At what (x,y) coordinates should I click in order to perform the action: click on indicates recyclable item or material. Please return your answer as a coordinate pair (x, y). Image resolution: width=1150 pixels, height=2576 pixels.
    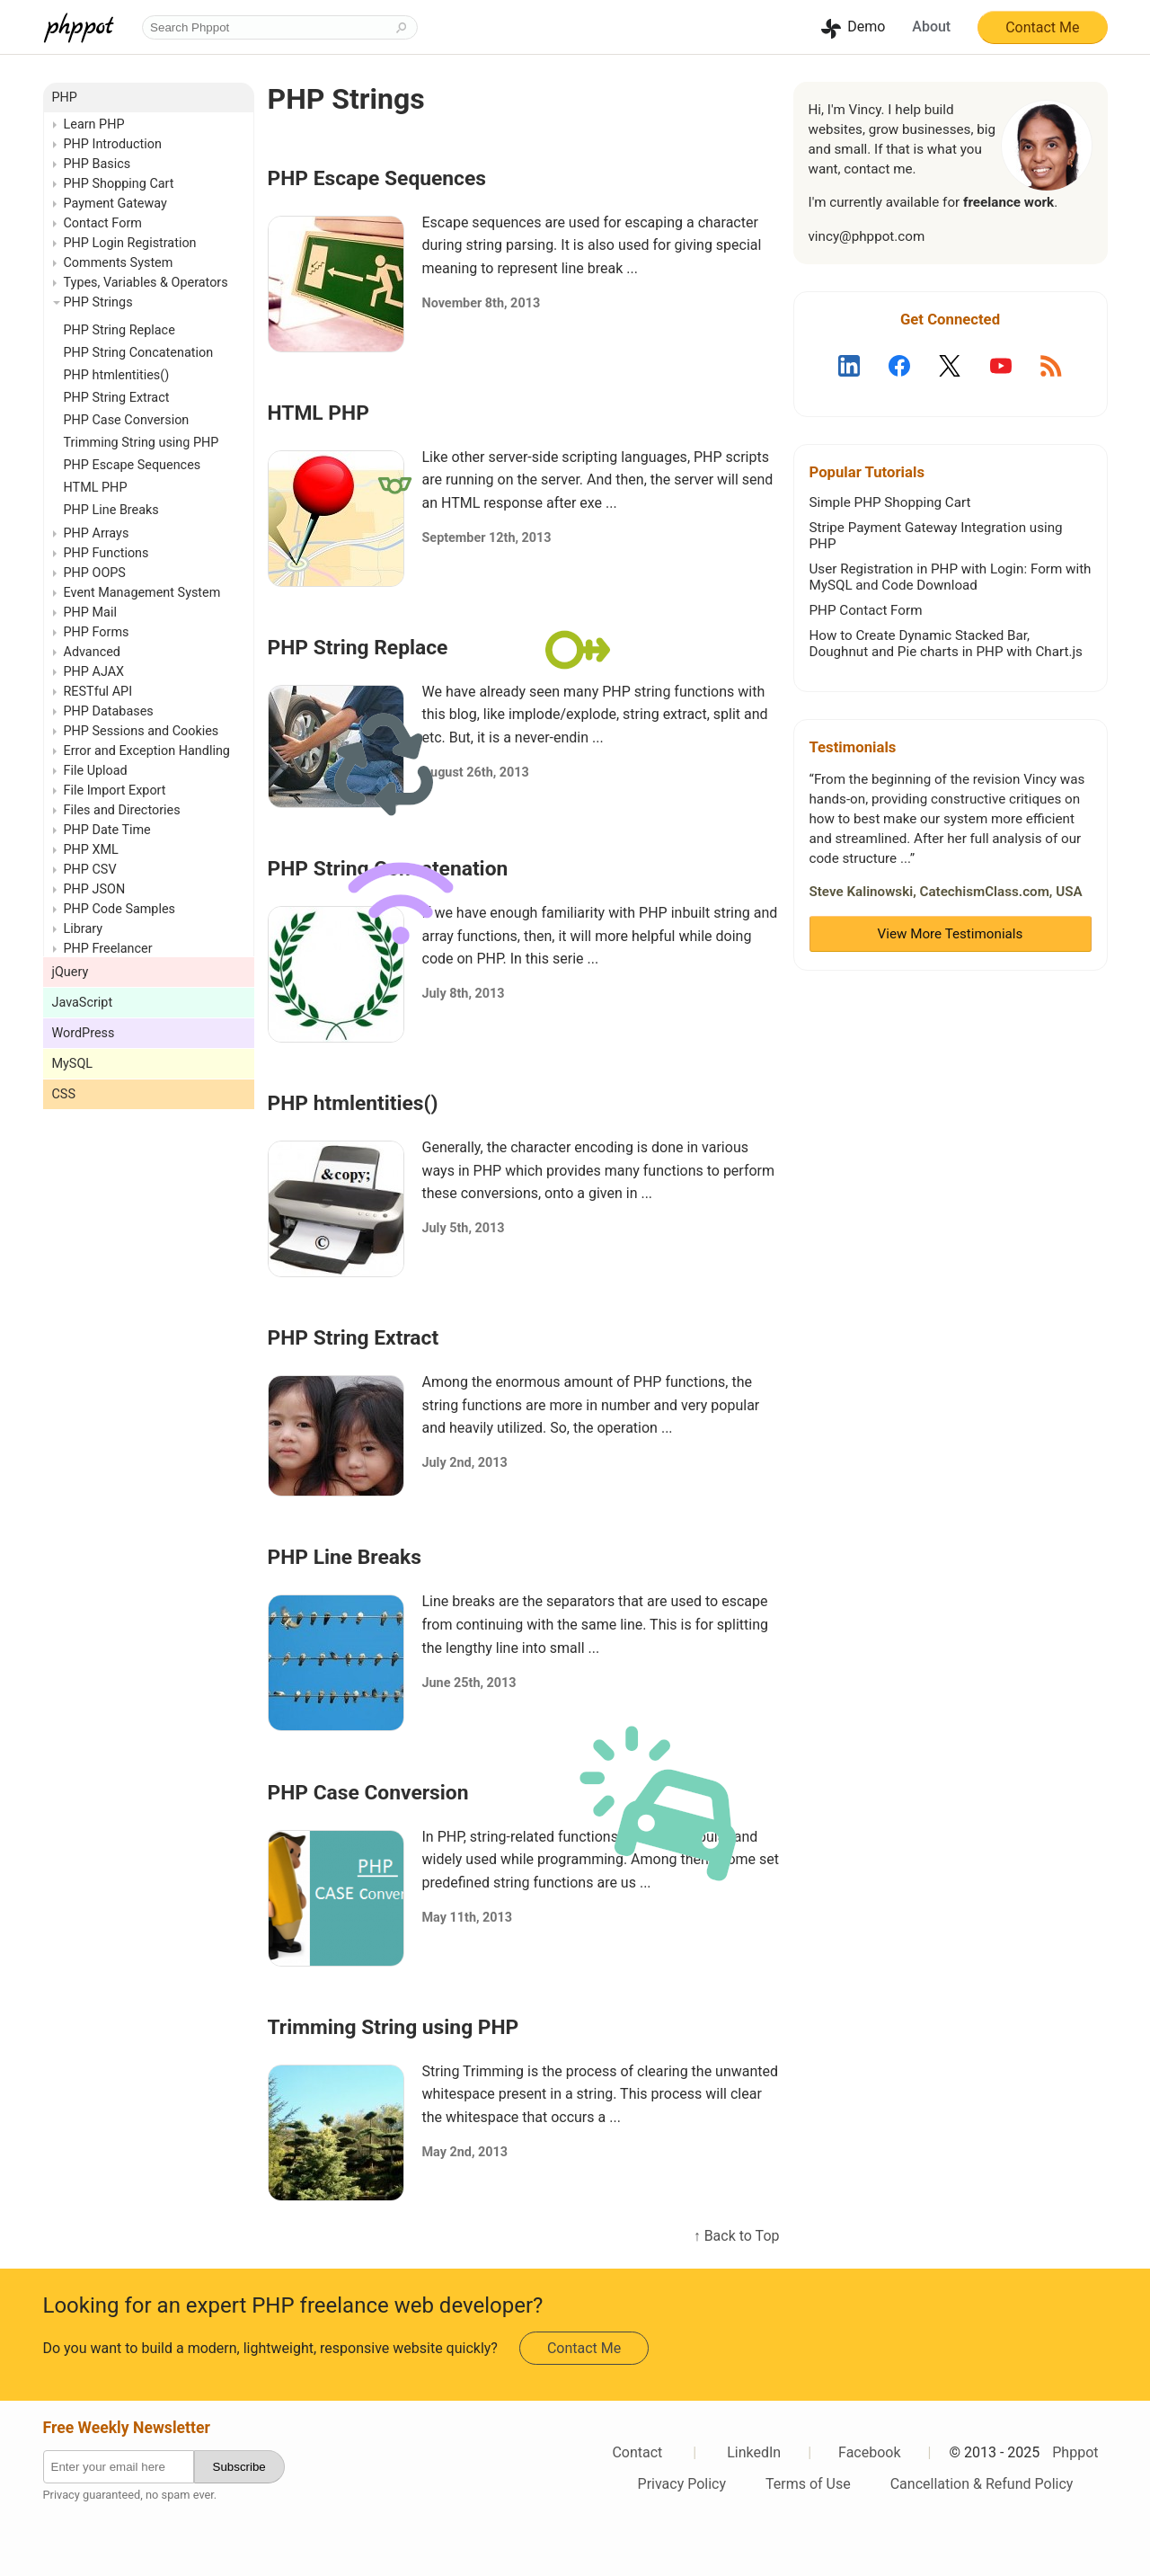
    Looking at the image, I should click on (384, 762).